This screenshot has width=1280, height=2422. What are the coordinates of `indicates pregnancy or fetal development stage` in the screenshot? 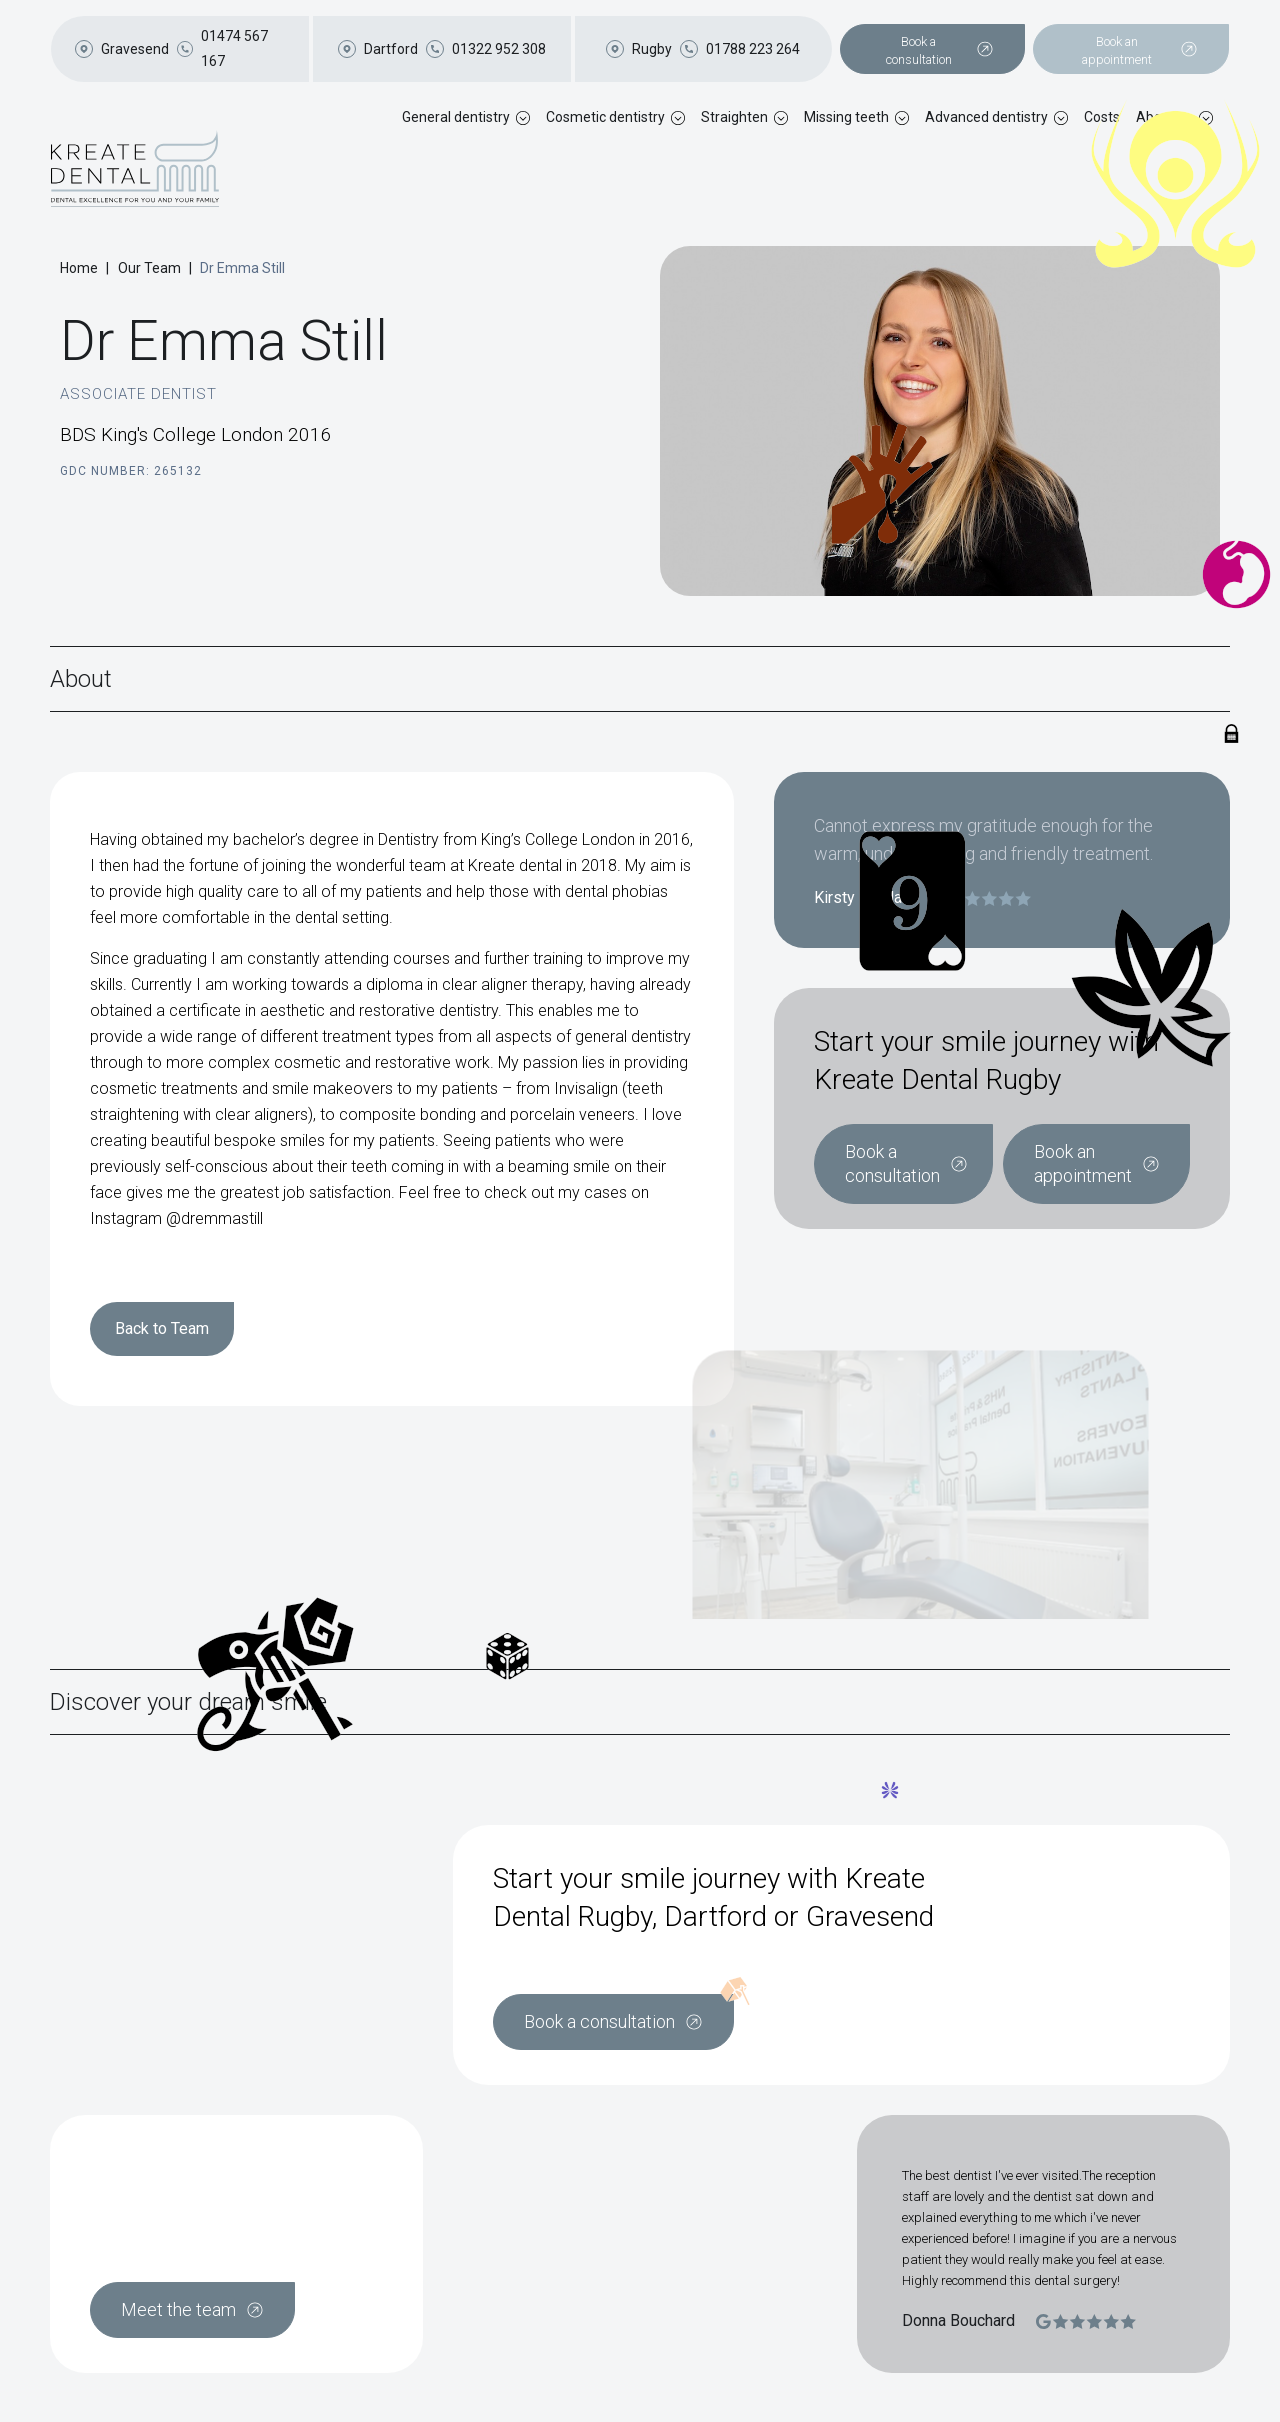 It's located at (1236, 574).